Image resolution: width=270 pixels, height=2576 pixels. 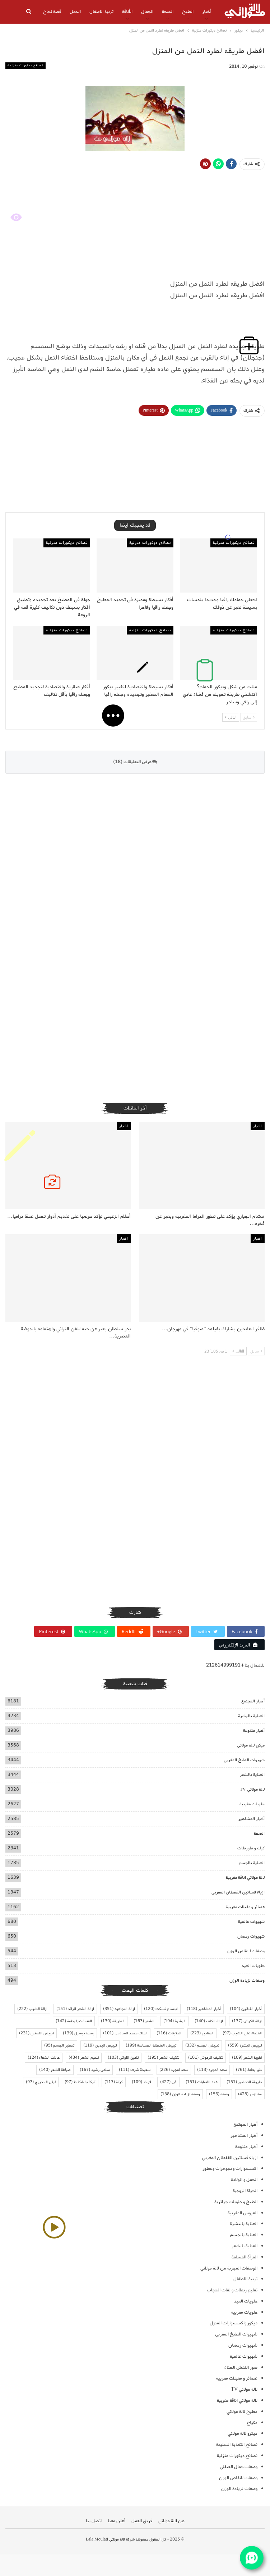 What do you see at coordinates (16, 217) in the screenshot?
I see `view or preview content` at bounding box center [16, 217].